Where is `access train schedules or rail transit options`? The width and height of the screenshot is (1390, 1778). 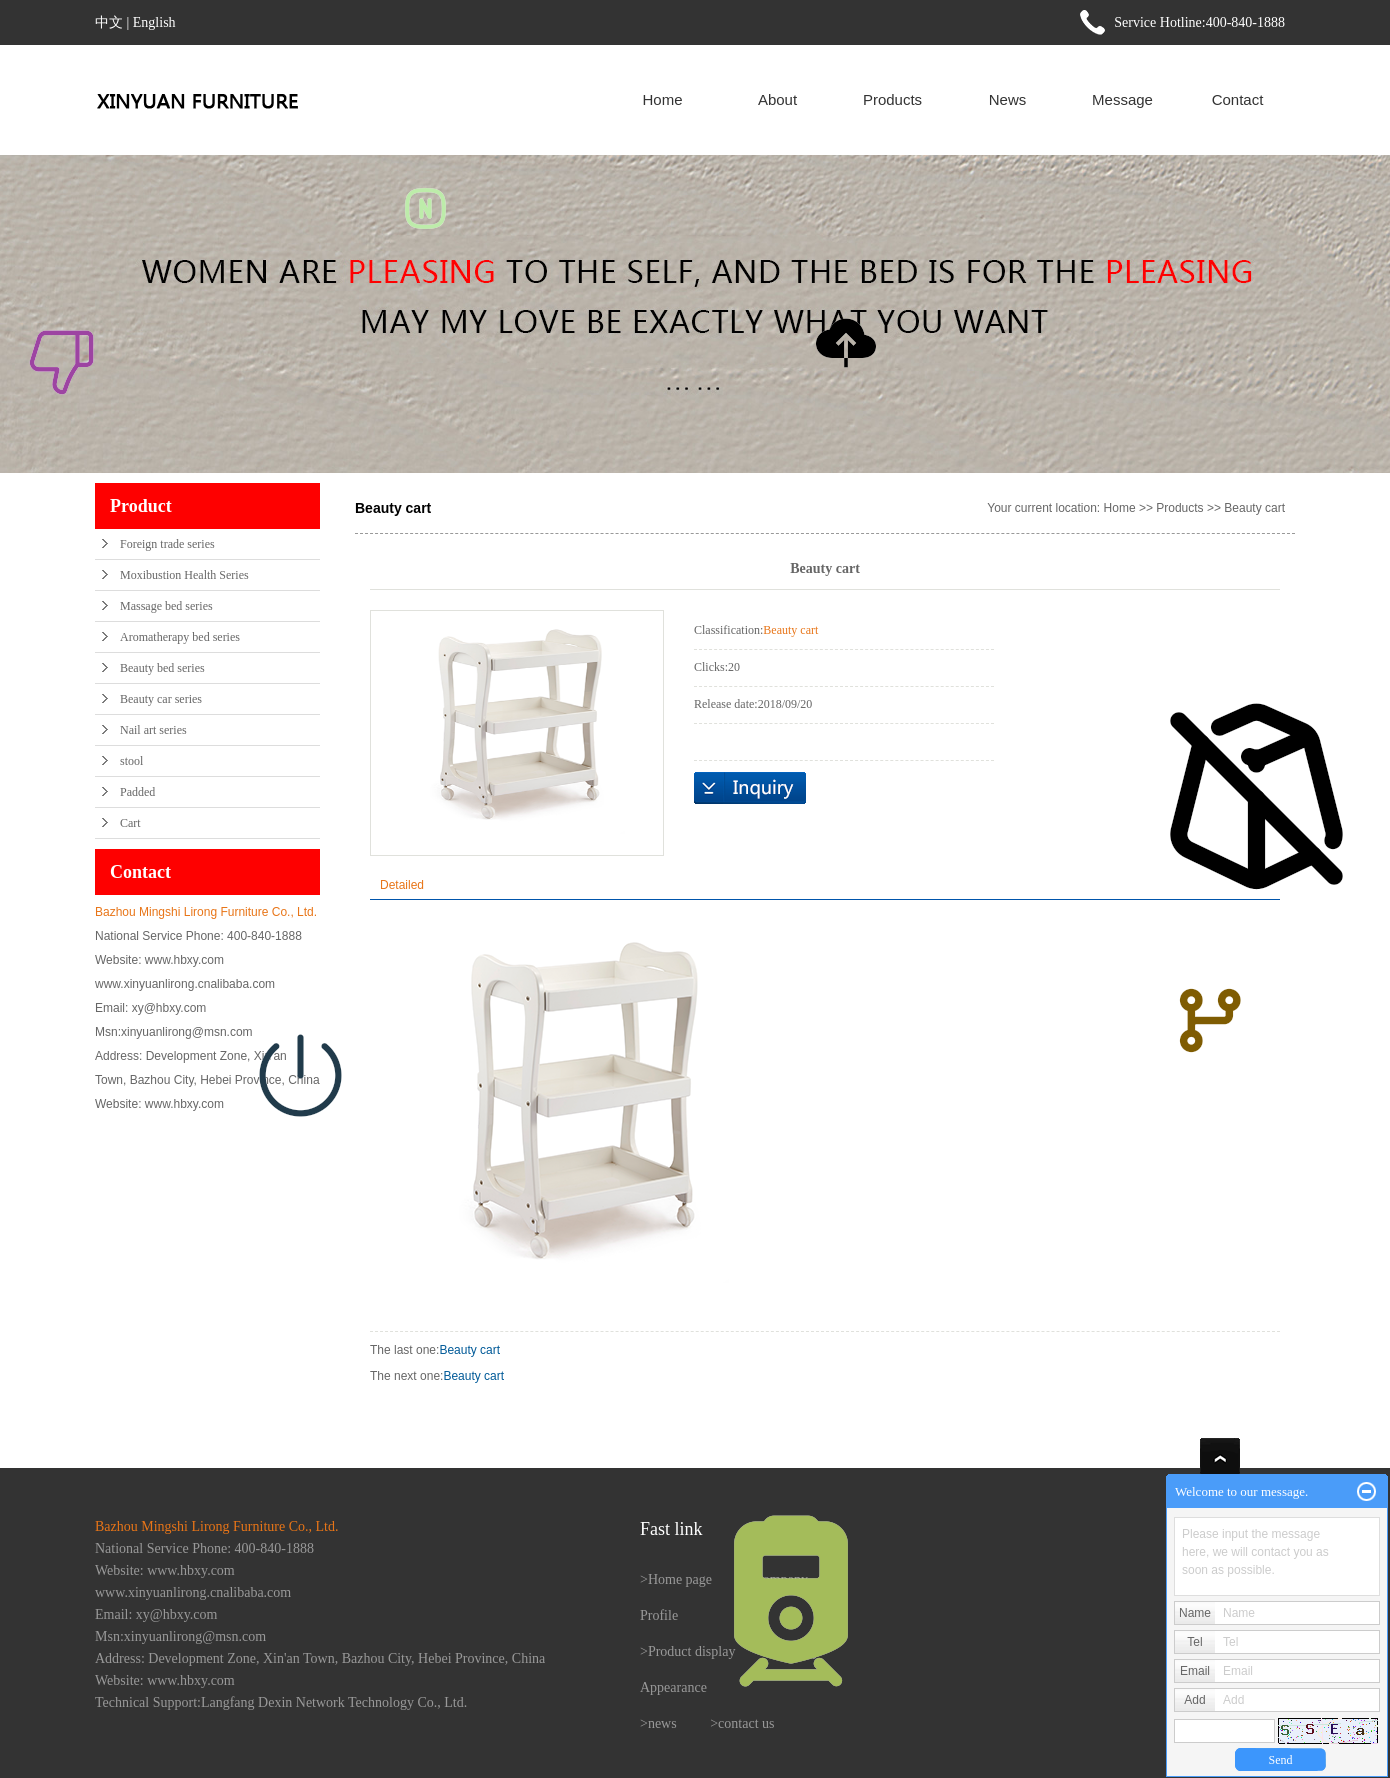
access train schedules or rail transit options is located at coordinates (791, 1601).